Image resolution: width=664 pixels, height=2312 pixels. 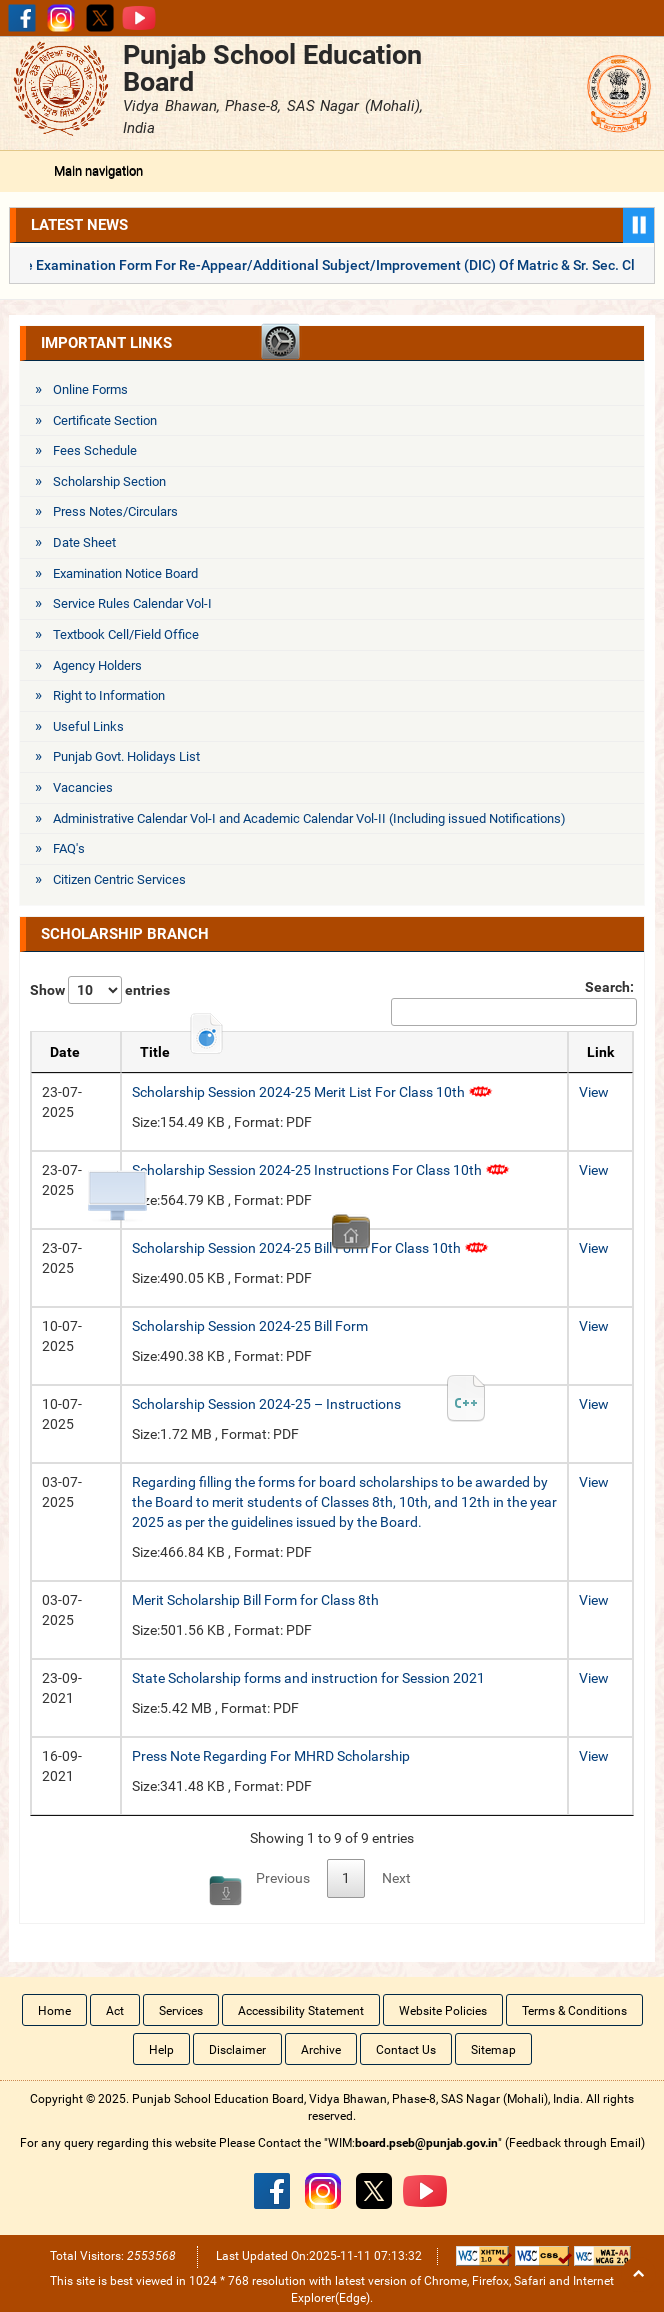 I want to click on access your downloads folder, so click(x=225, y=1890).